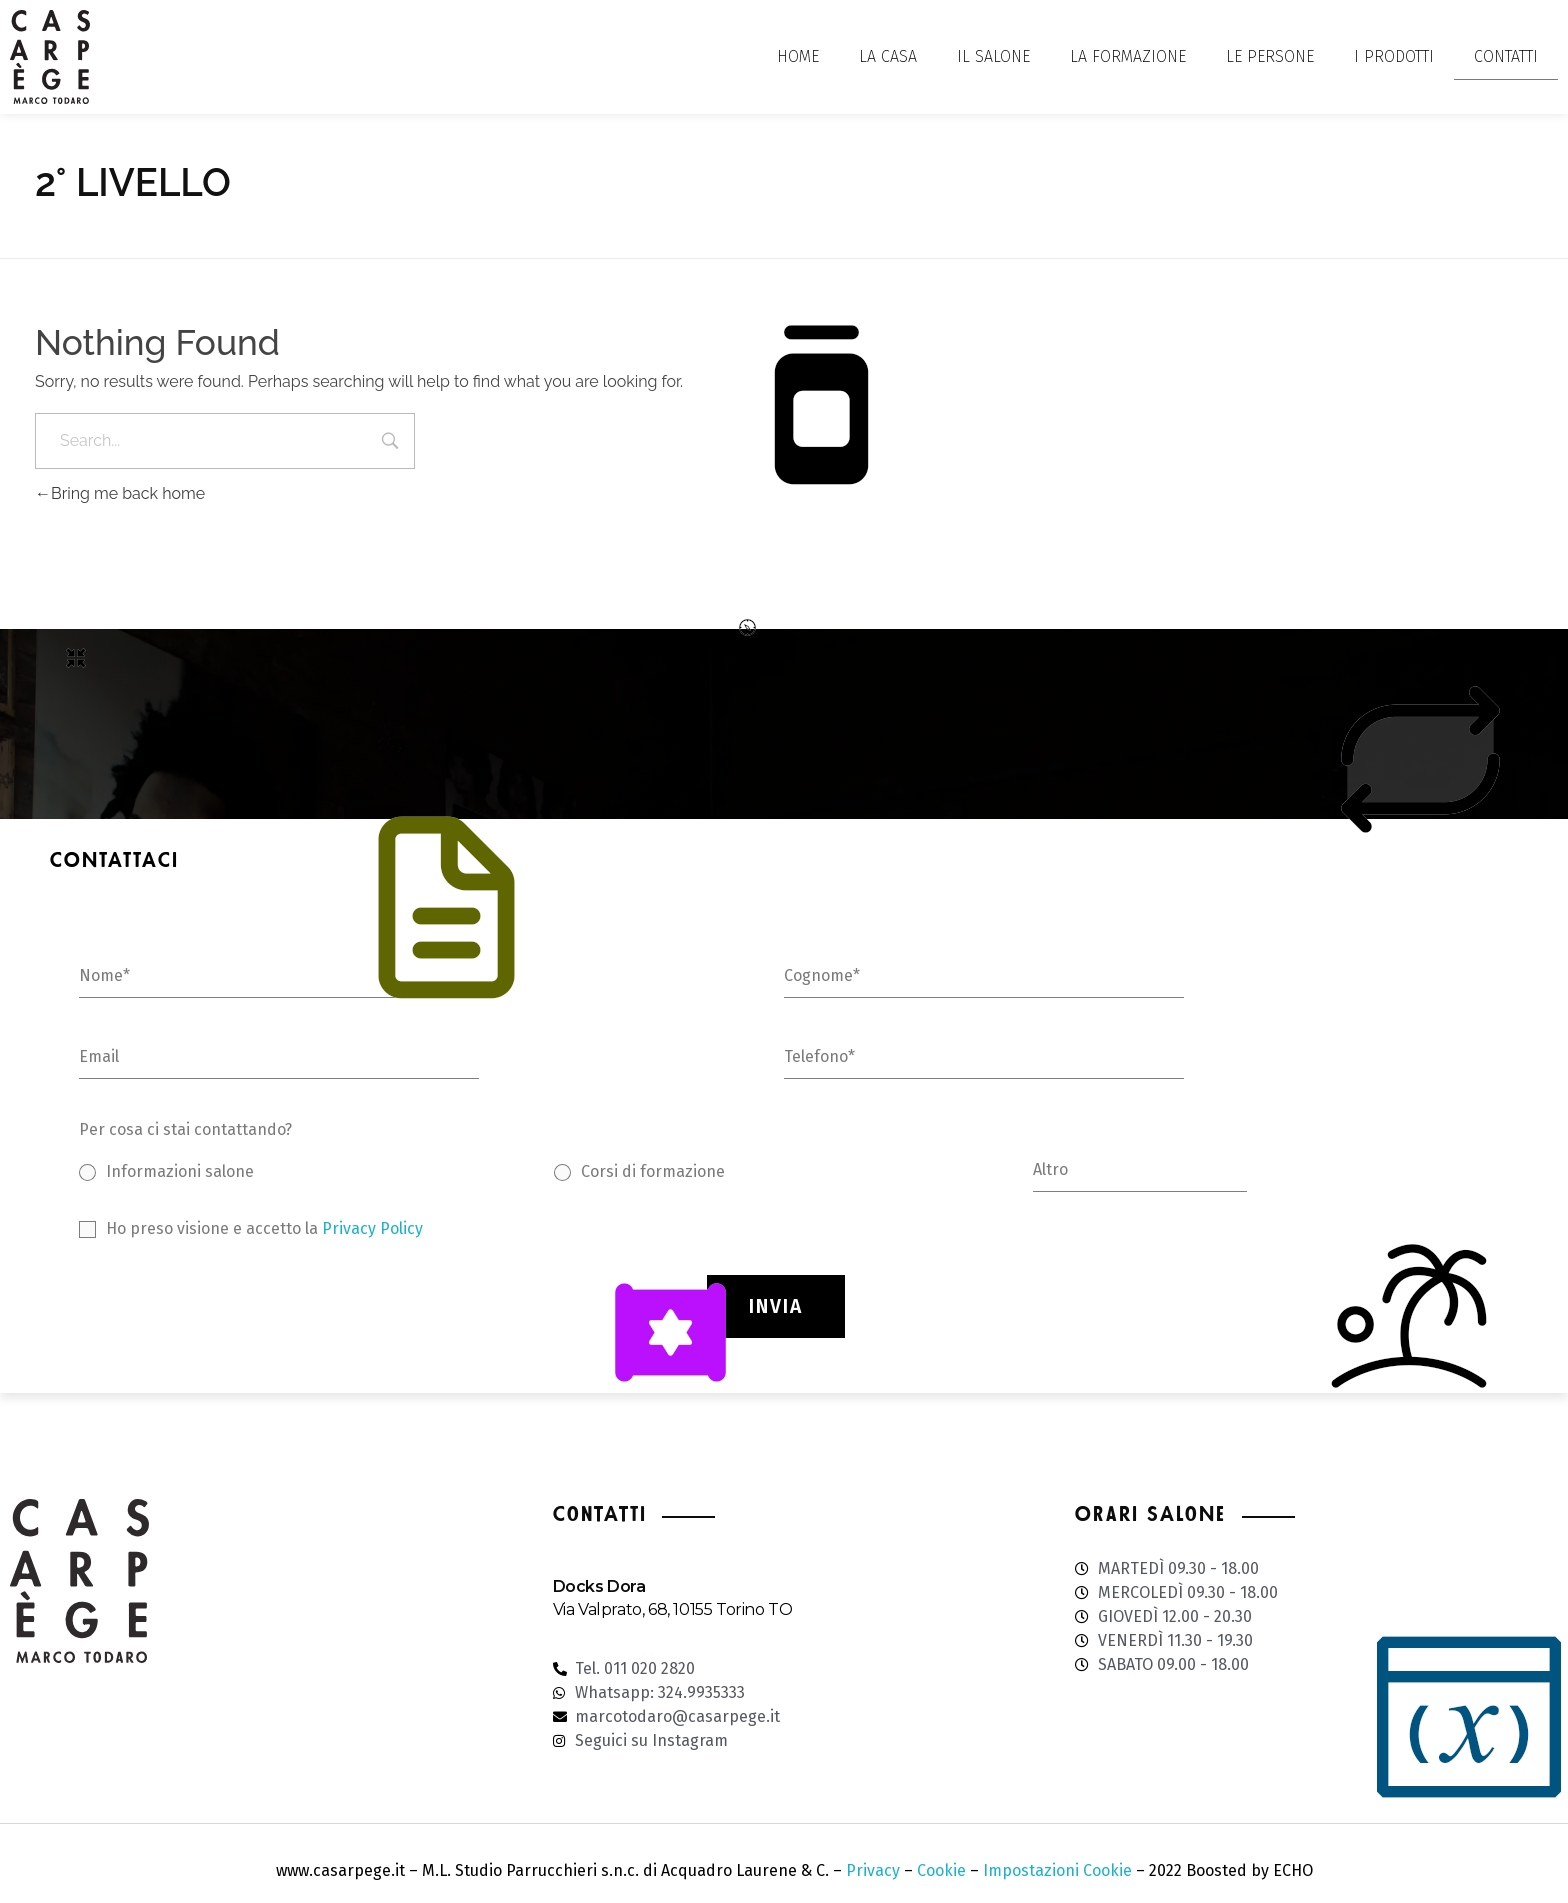  I want to click on minimize window to taskbar, so click(76, 658).